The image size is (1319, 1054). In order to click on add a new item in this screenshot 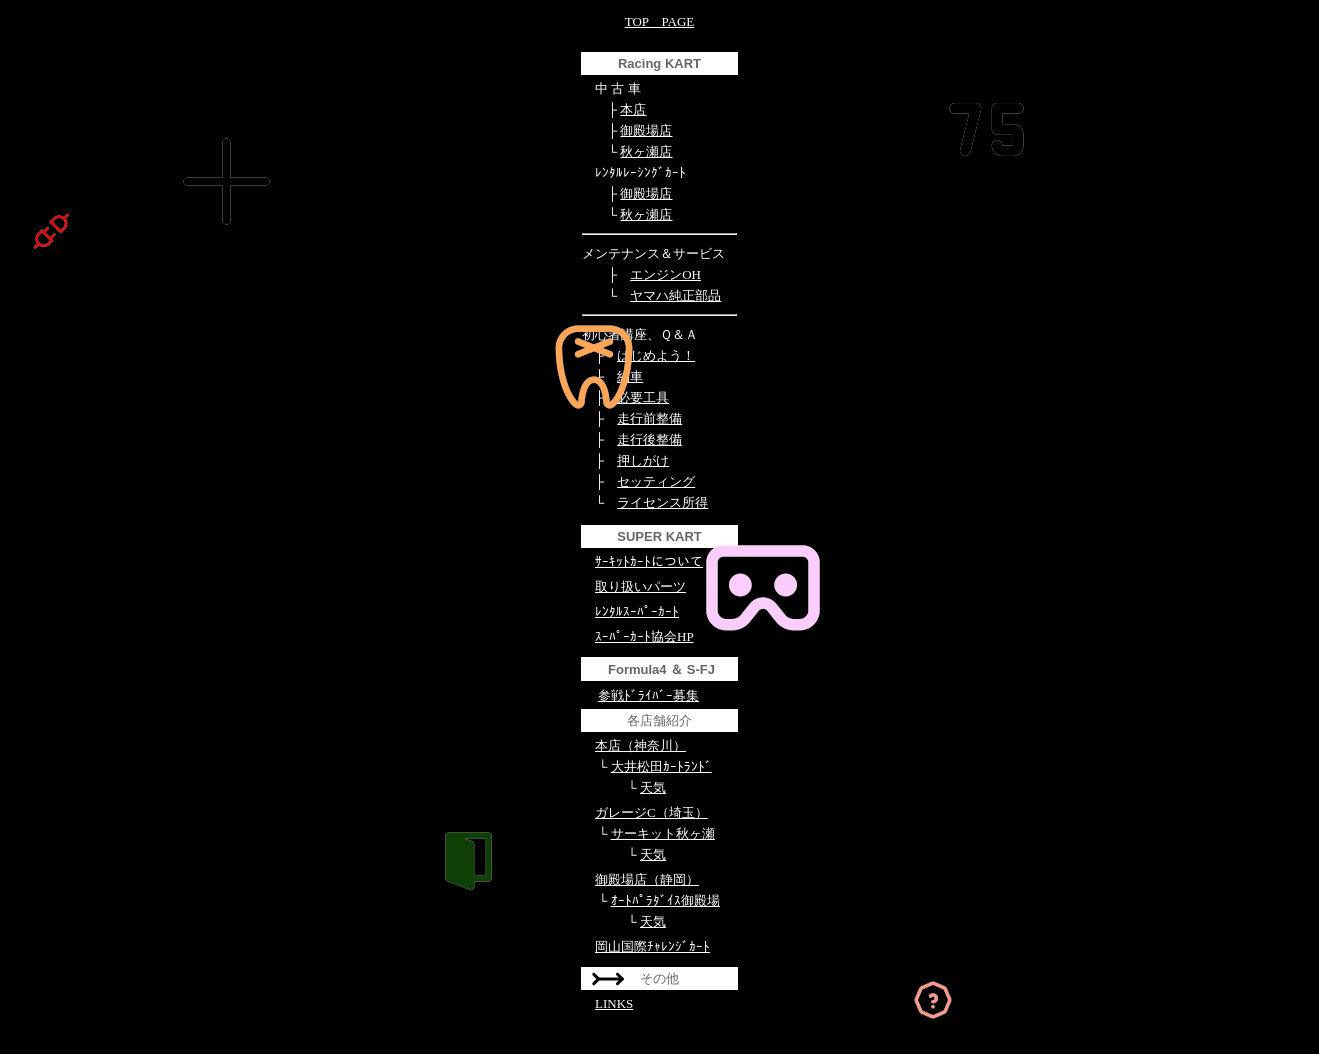, I will do `click(226, 181)`.